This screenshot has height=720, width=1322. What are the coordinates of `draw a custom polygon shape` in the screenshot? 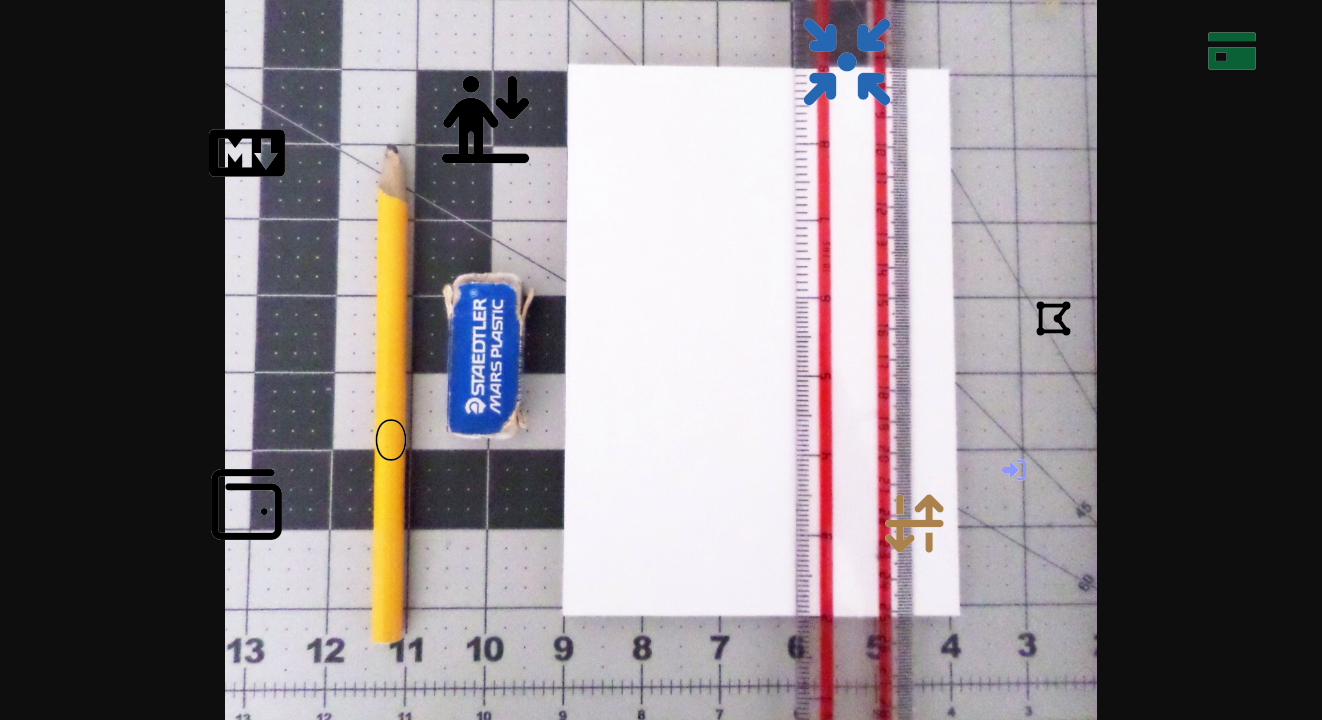 It's located at (1053, 318).